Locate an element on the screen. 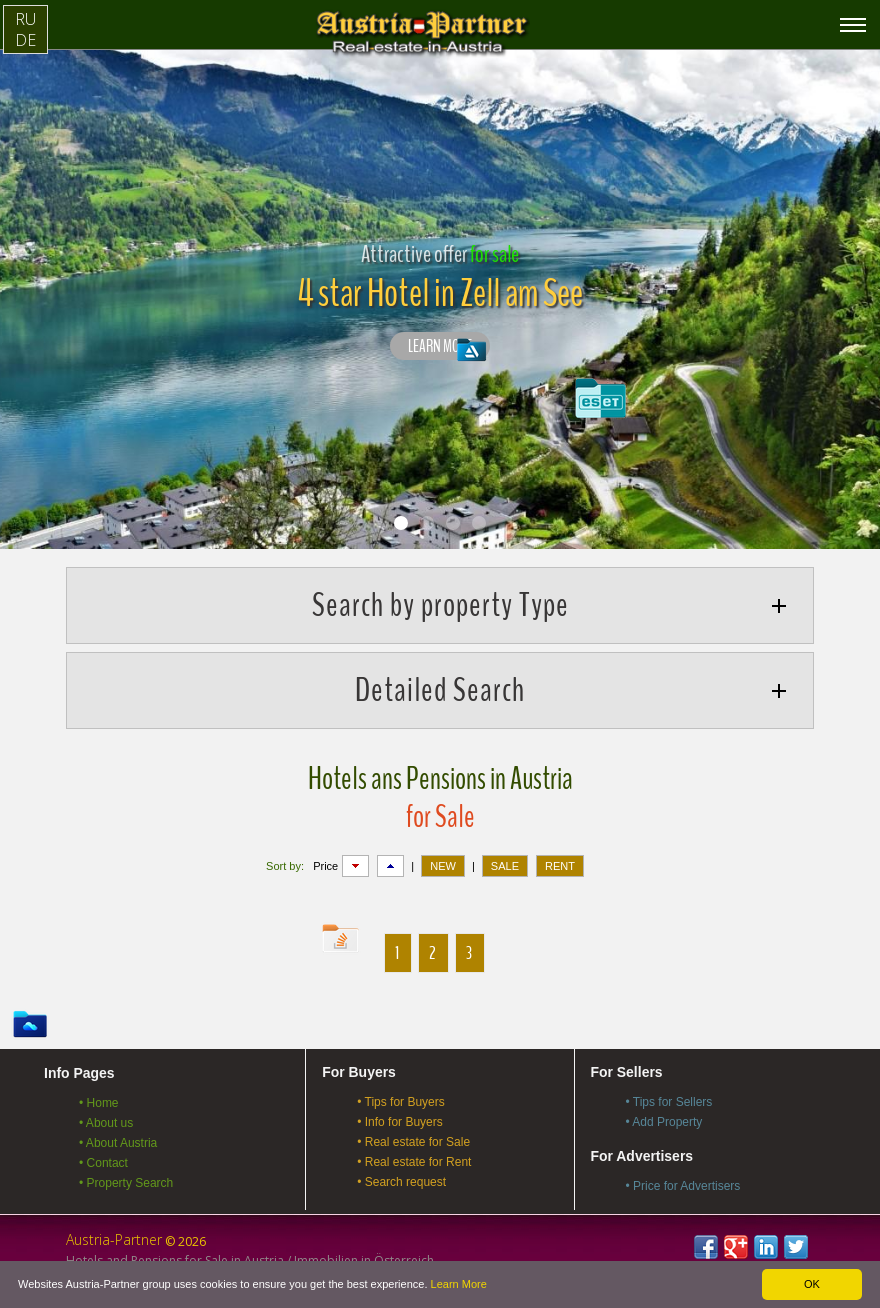 This screenshot has width=880, height=1308. folder for artstation project files is located at coordinates (471, 350).